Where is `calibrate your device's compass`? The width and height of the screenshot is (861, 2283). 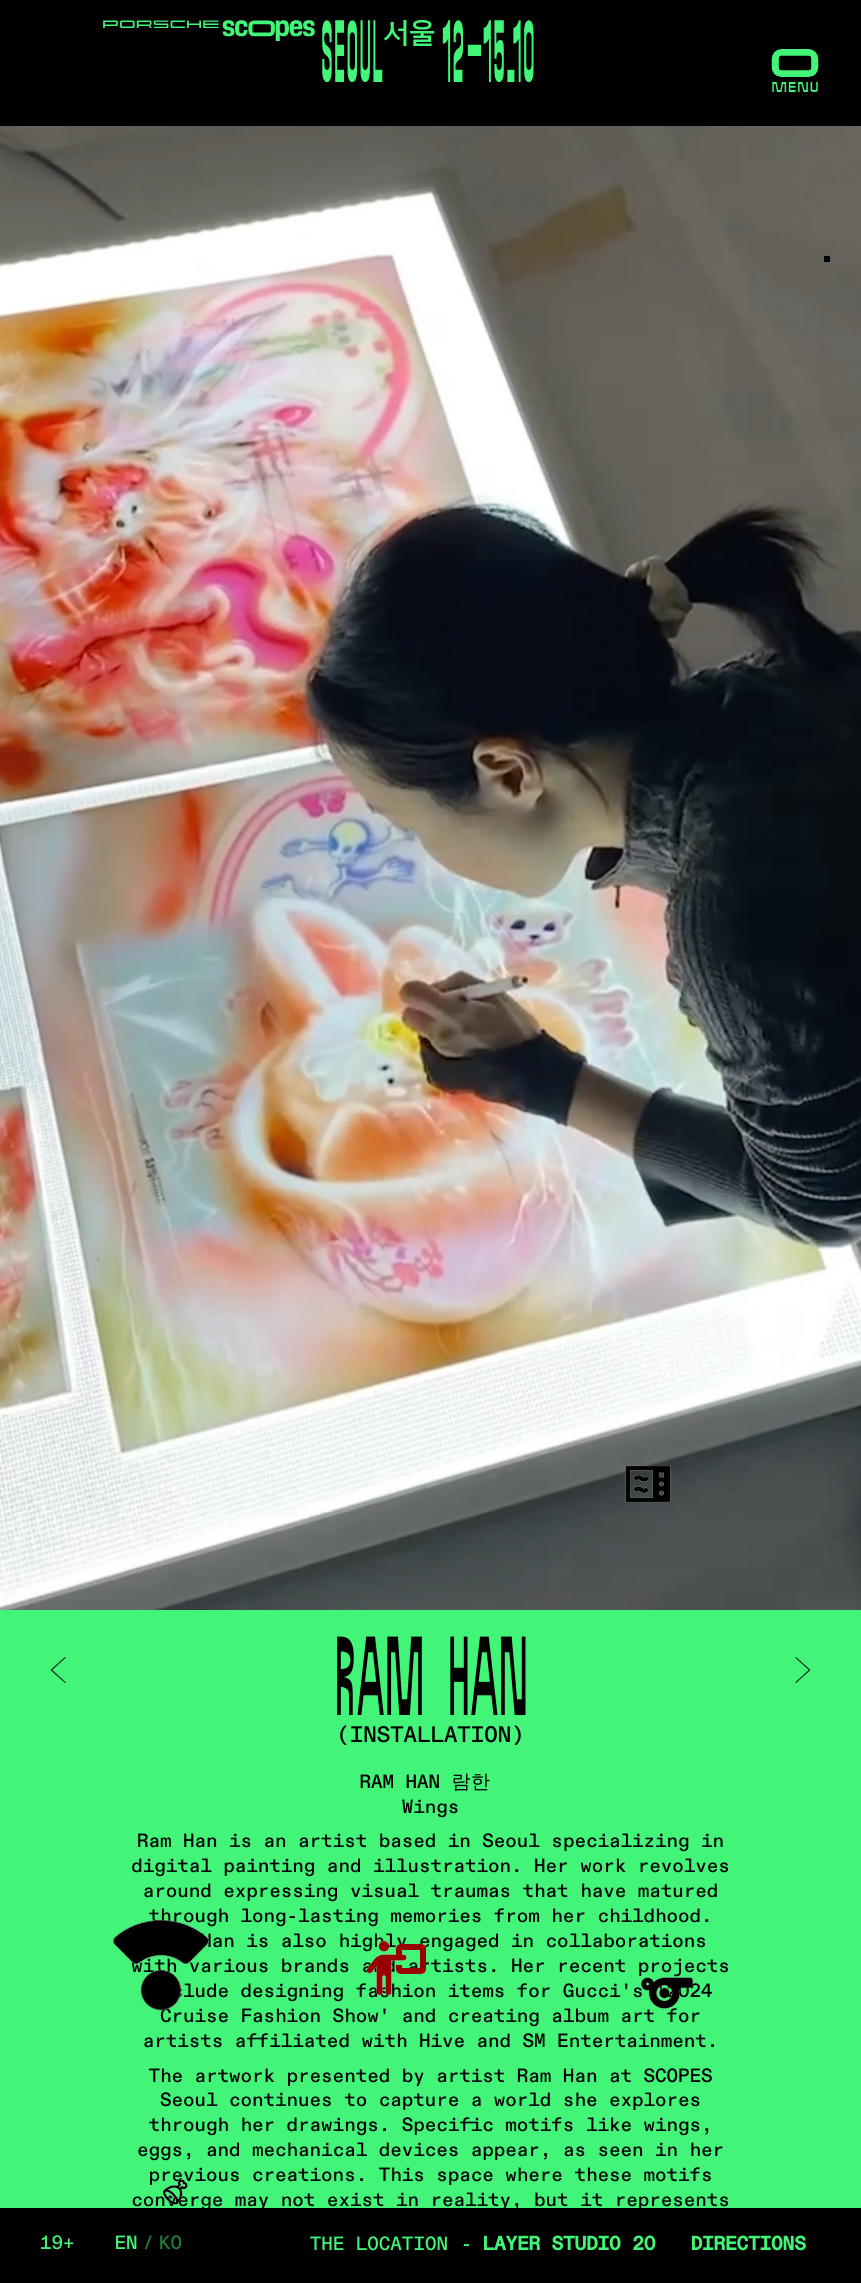 calibrate your device's compass is located at coordinates (161, 1965).